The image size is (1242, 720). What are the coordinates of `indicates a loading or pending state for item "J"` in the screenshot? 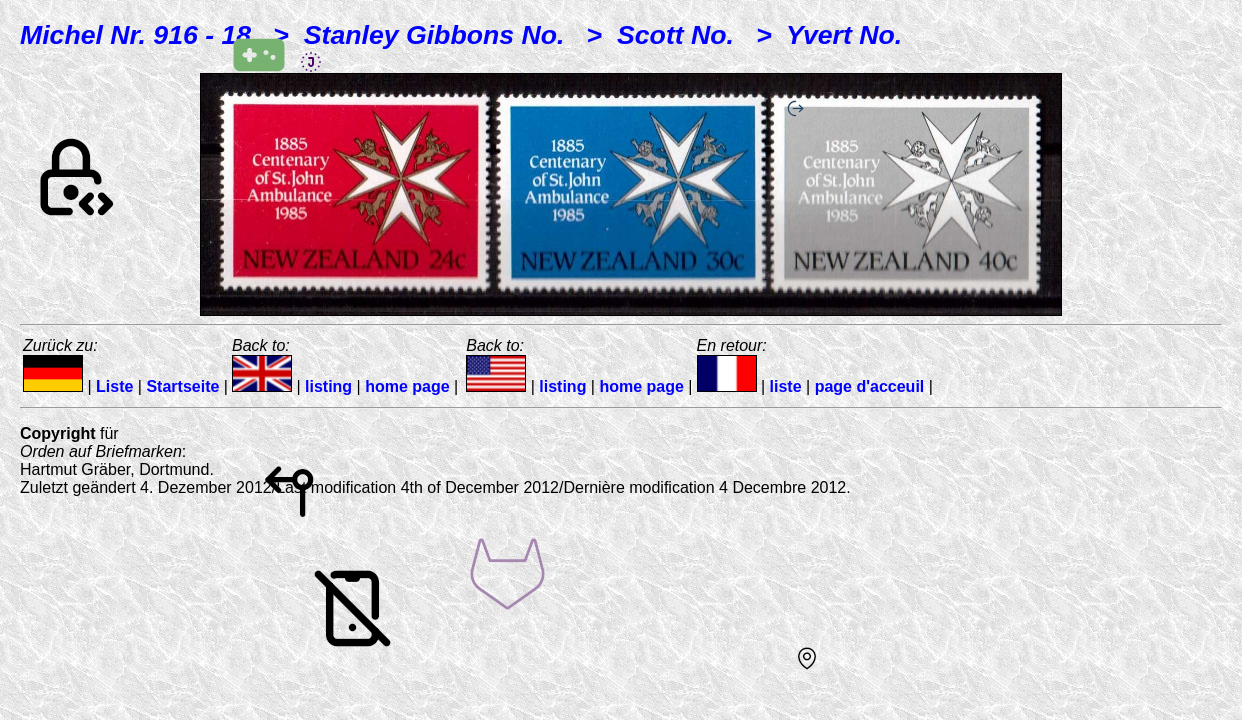 It's located at (311, 62).